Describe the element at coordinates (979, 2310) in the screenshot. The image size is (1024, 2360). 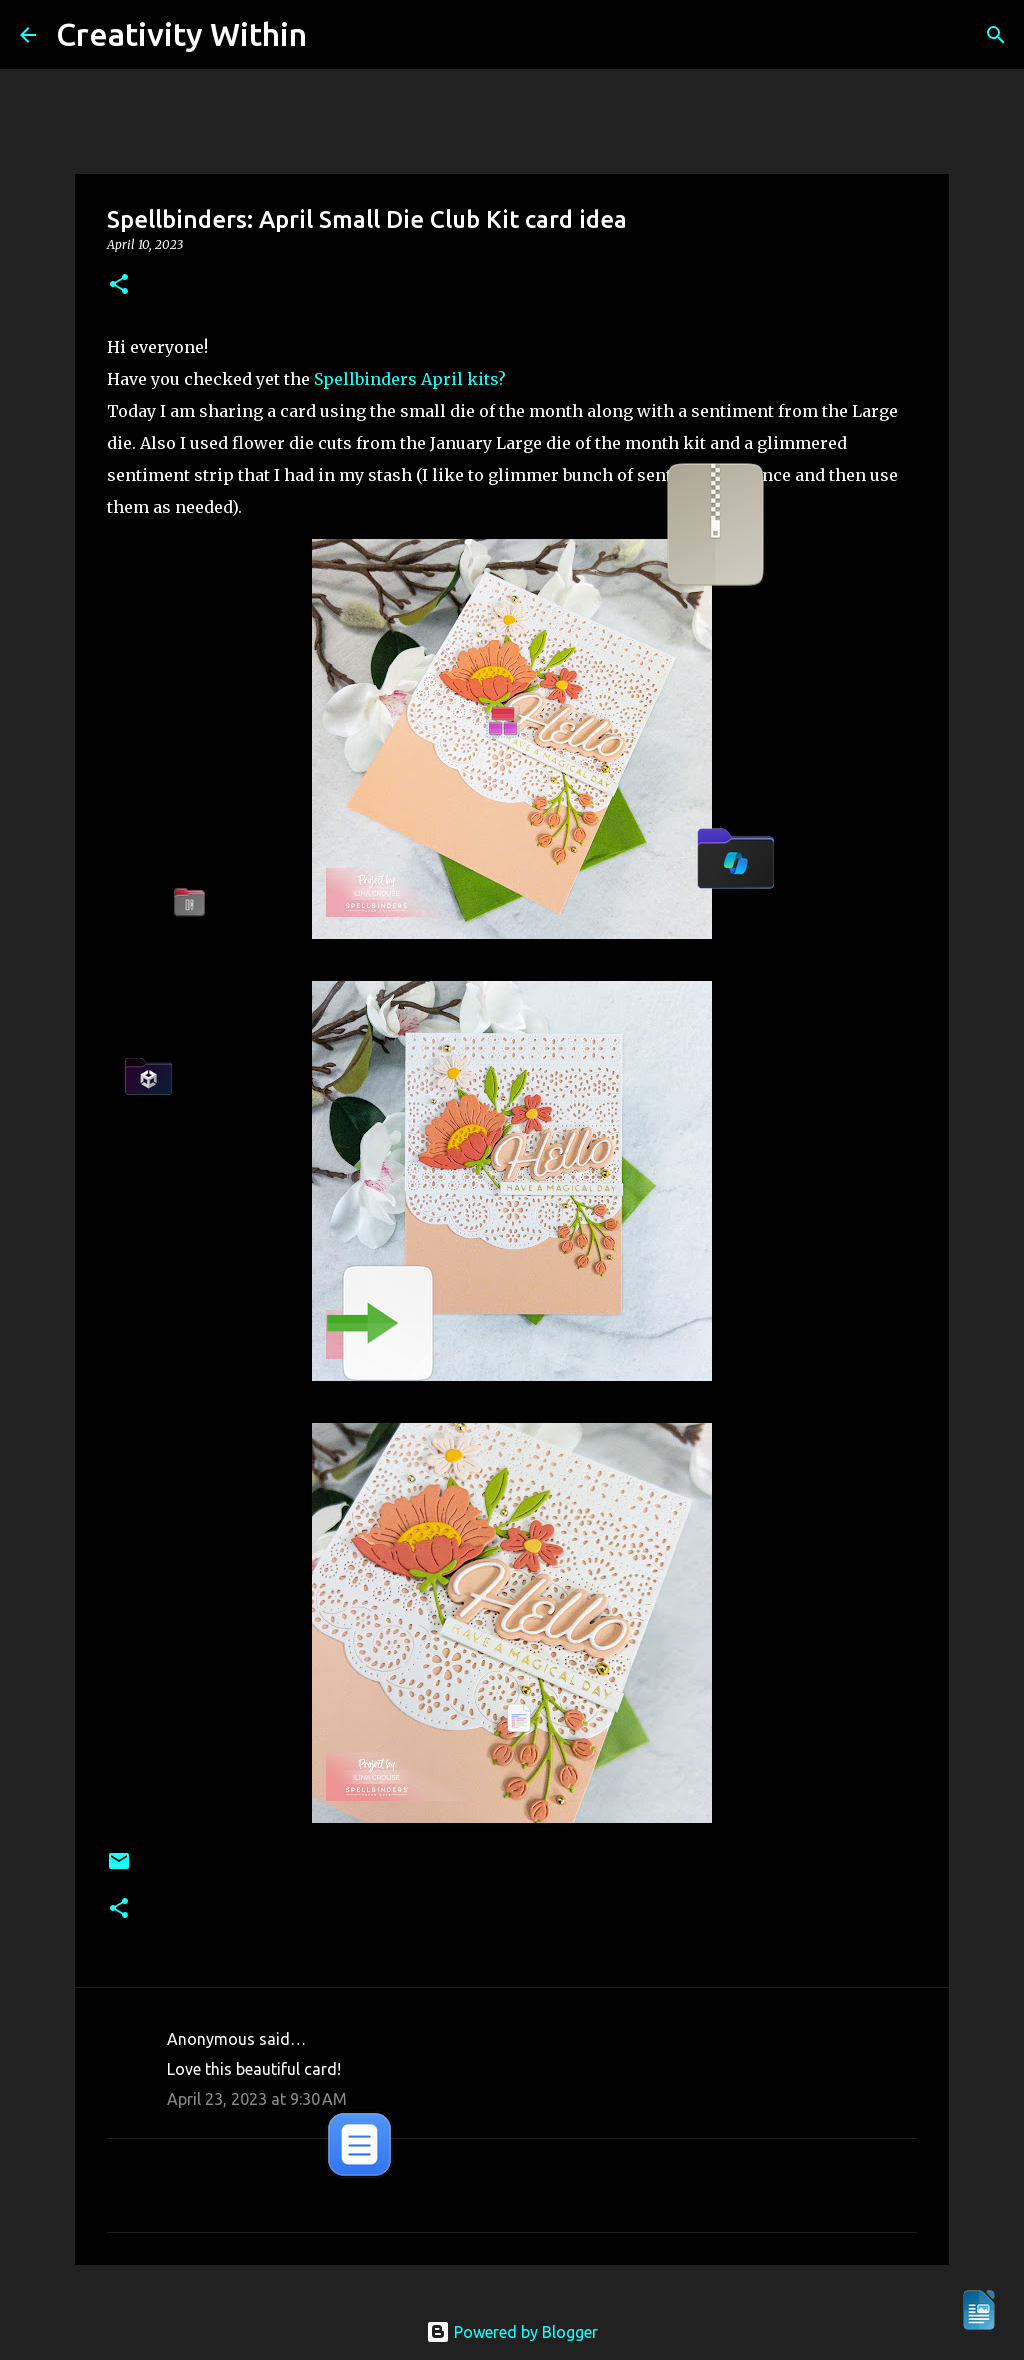
I see `open libreoffice writer application` at that location.